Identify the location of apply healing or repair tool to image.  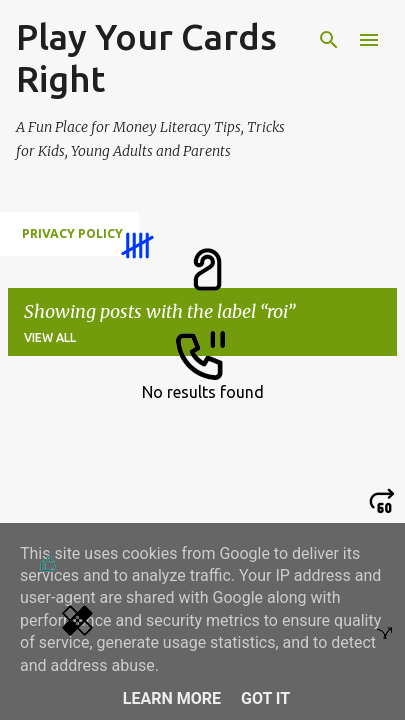
(77, 620).